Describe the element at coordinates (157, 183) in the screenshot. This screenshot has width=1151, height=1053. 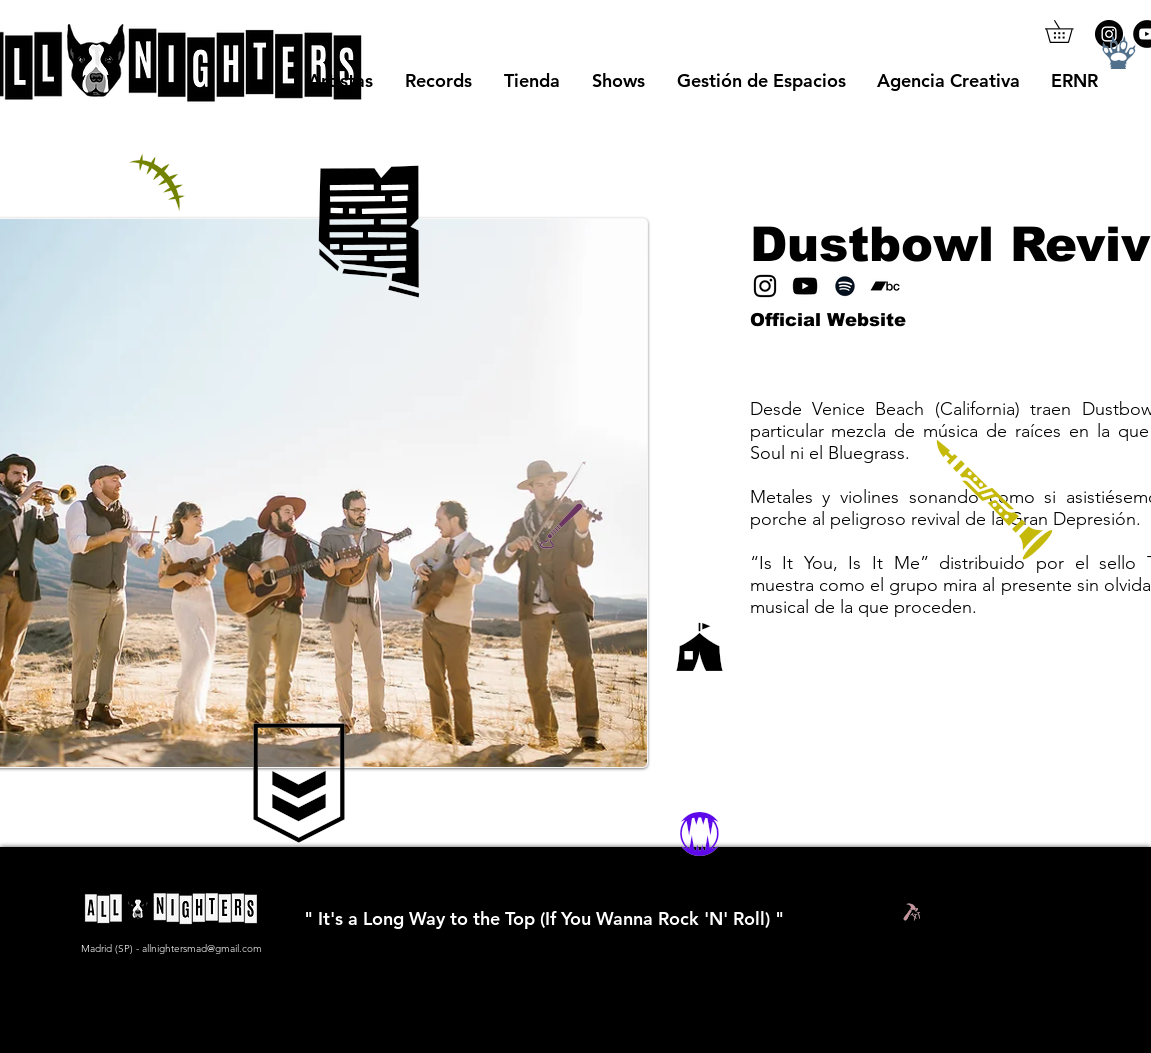
I see `indicates damage or injury status in a game` at that location.